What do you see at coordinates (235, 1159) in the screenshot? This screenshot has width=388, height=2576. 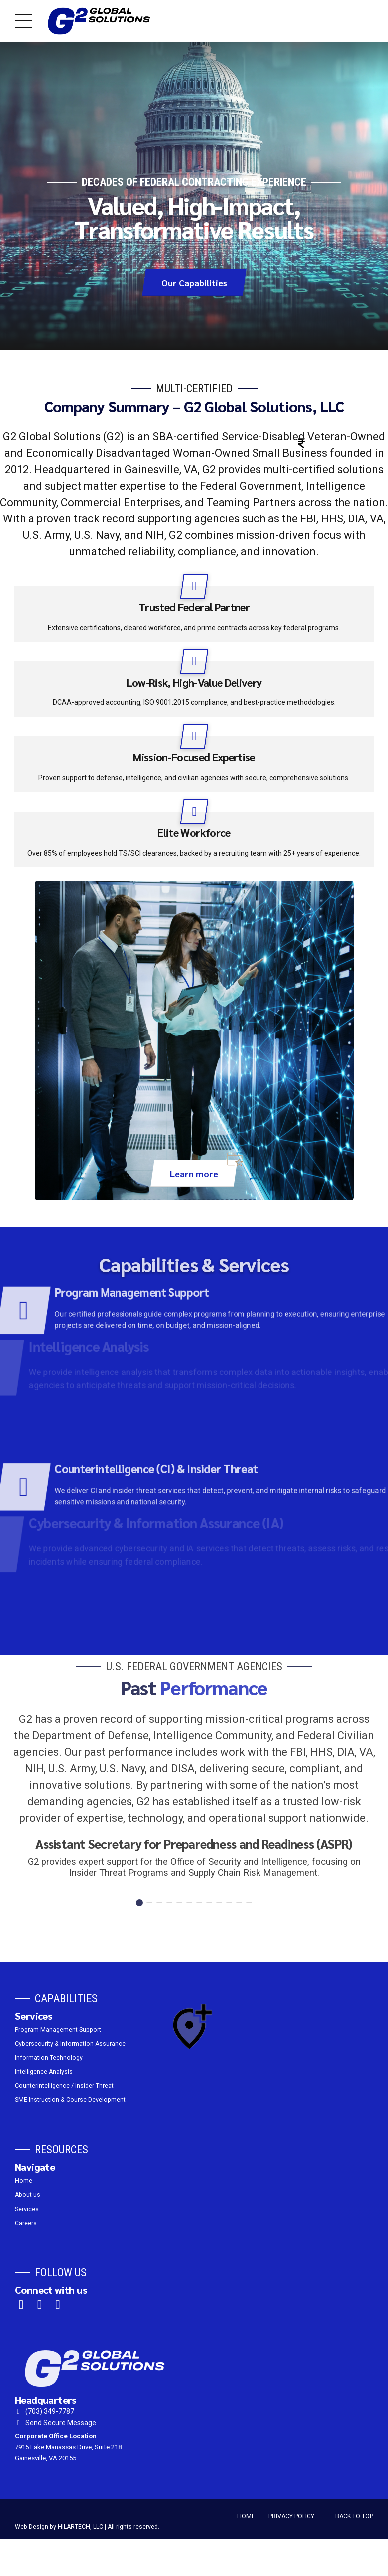 I see `access your starred or favorite folders` at bounding box center [235, 1159].